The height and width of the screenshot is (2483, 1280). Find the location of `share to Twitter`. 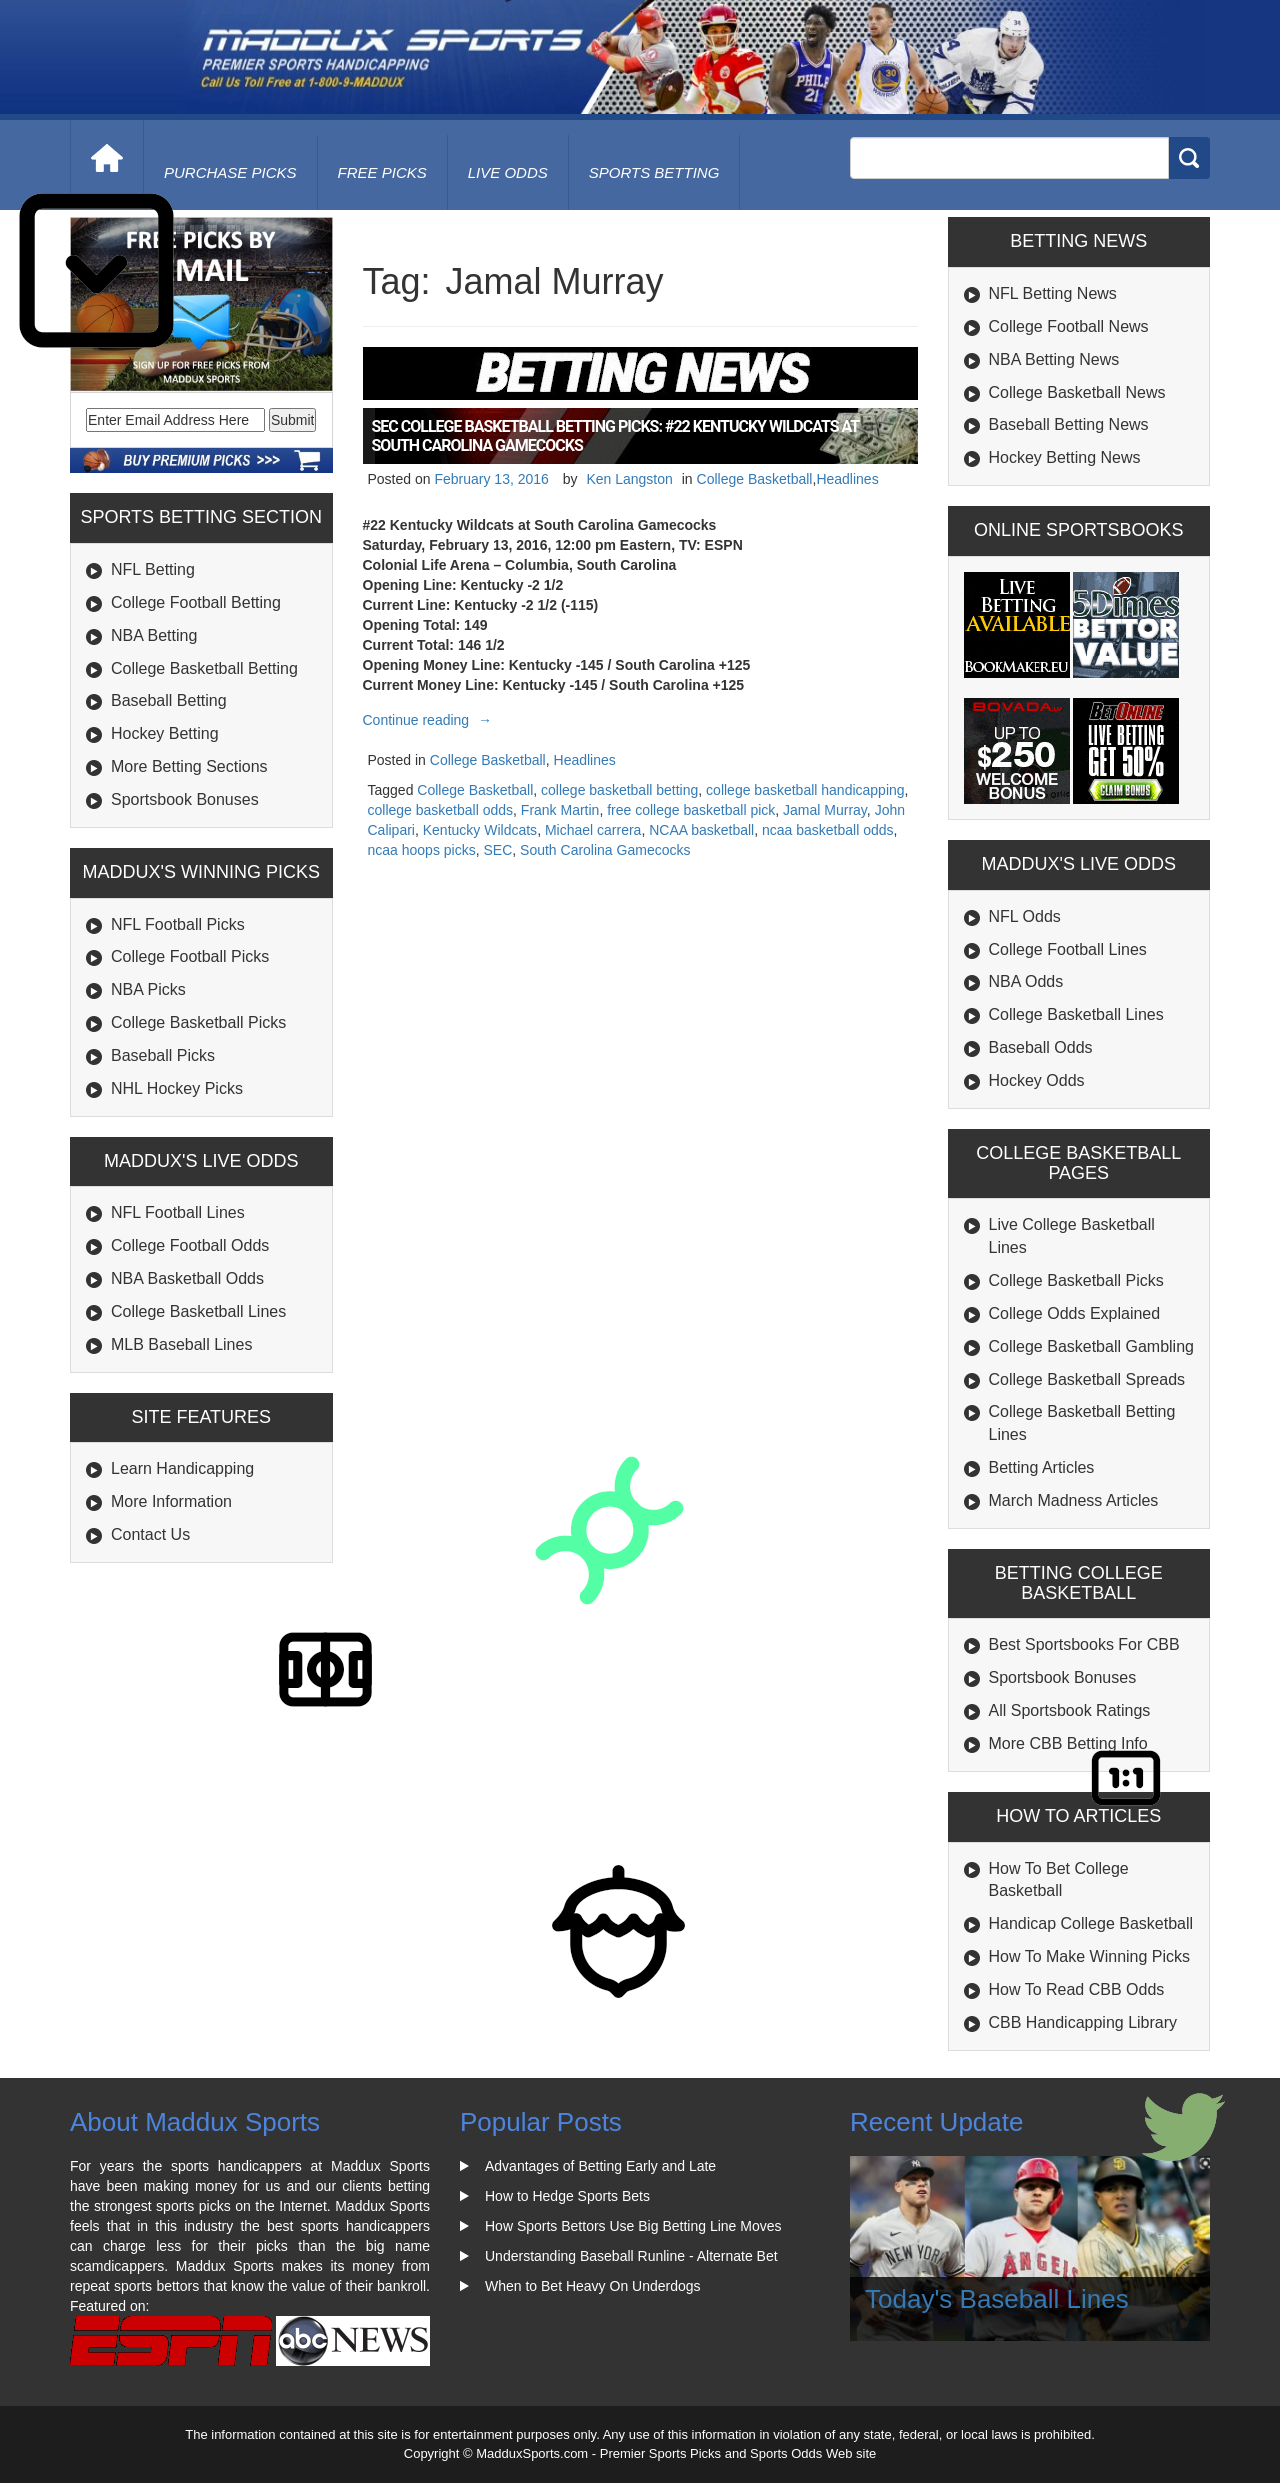

share to Twitter is located at coordinates (1183, 2126).